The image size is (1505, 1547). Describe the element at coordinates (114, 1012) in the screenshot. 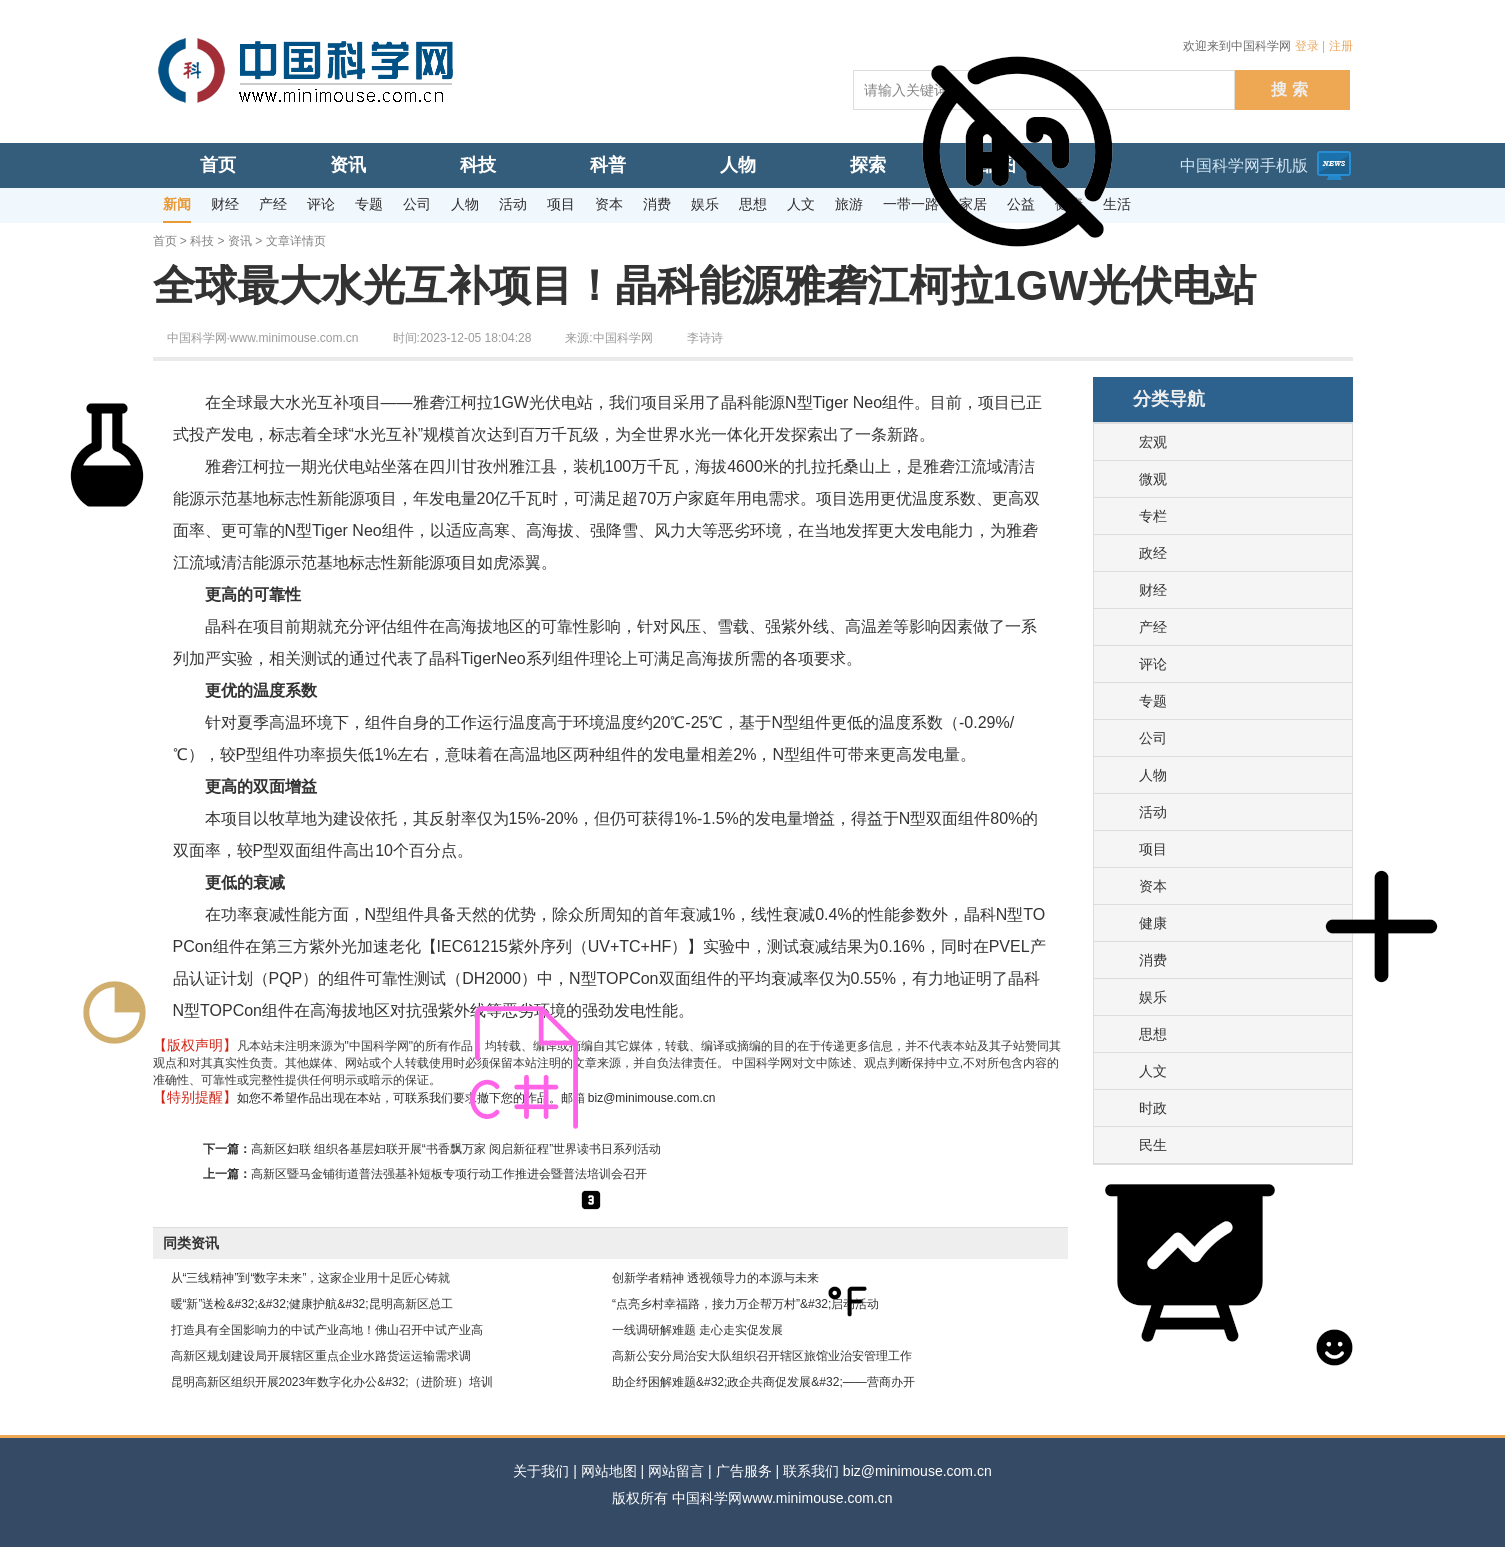

I see `indicates 25% progress or completion` at that location.